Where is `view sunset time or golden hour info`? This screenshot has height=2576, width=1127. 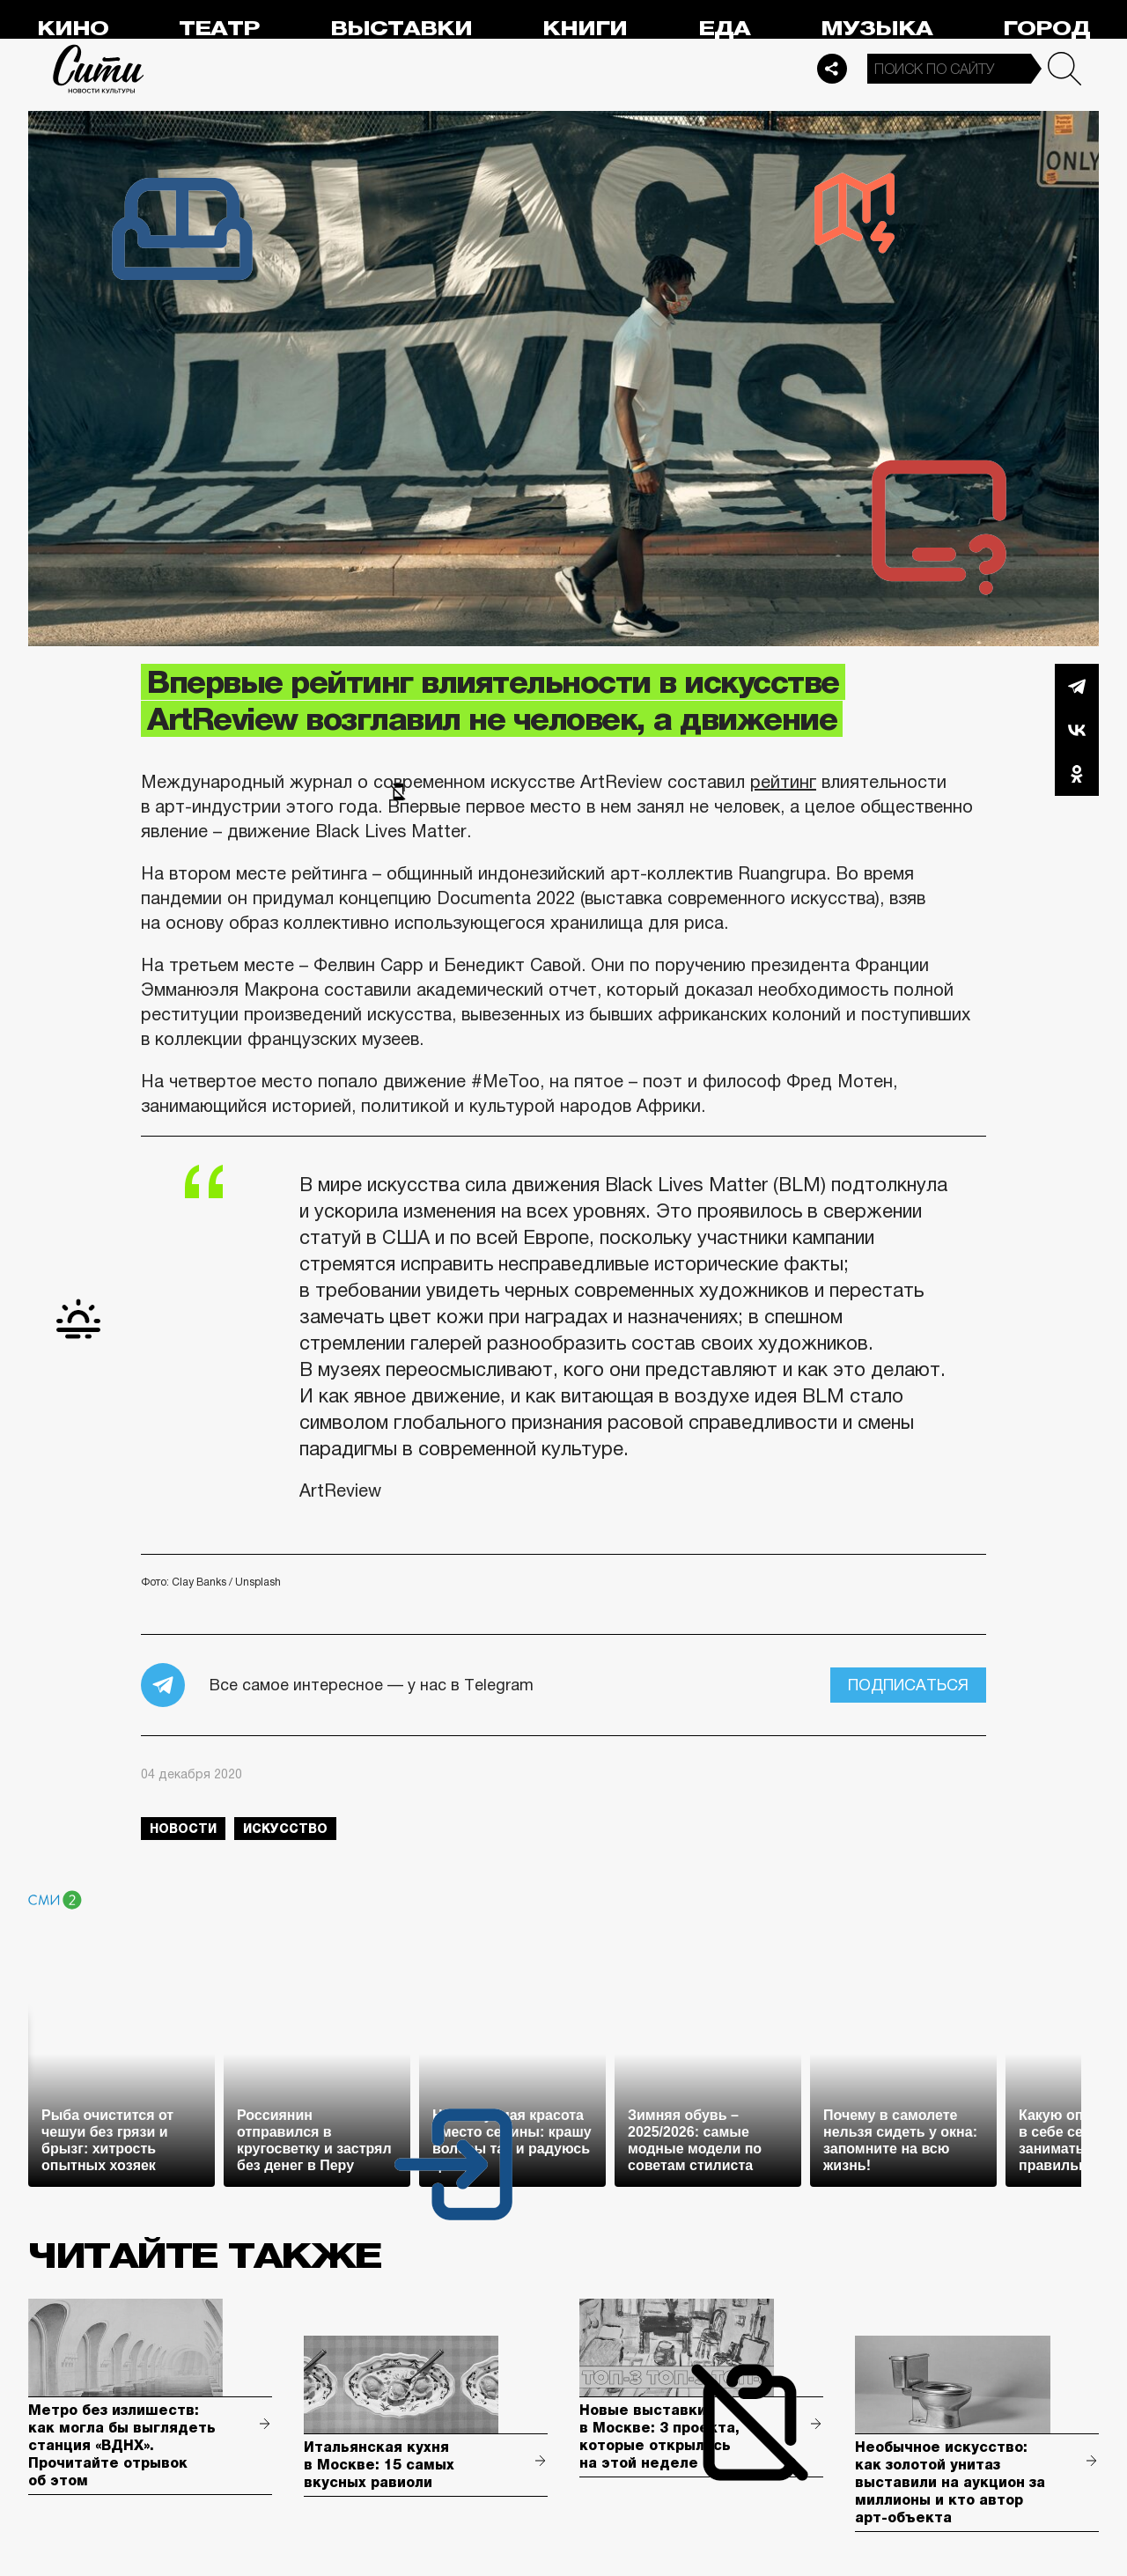
view sunset time or golden hour info is located at coordinates (78, 1319).